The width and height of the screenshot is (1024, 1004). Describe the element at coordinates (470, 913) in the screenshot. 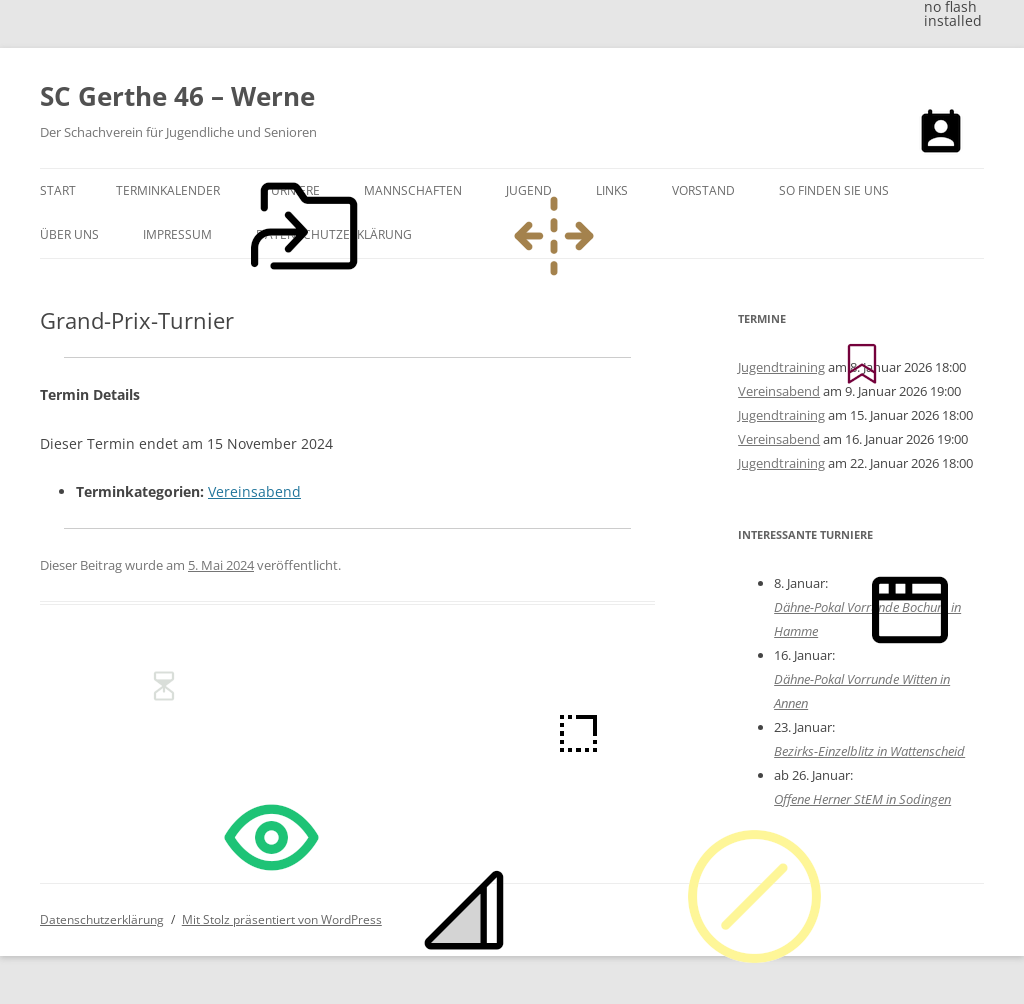

I see `indicates strong cellular network signal` at that location.